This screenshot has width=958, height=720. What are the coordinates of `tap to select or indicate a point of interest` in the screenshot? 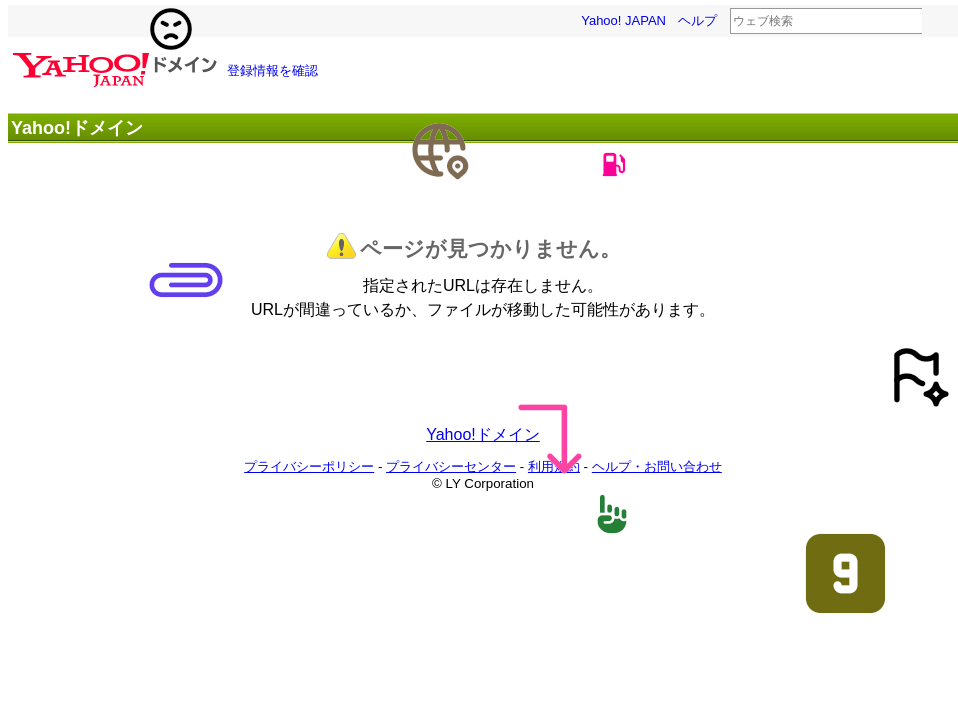 It's located at (612, 514).